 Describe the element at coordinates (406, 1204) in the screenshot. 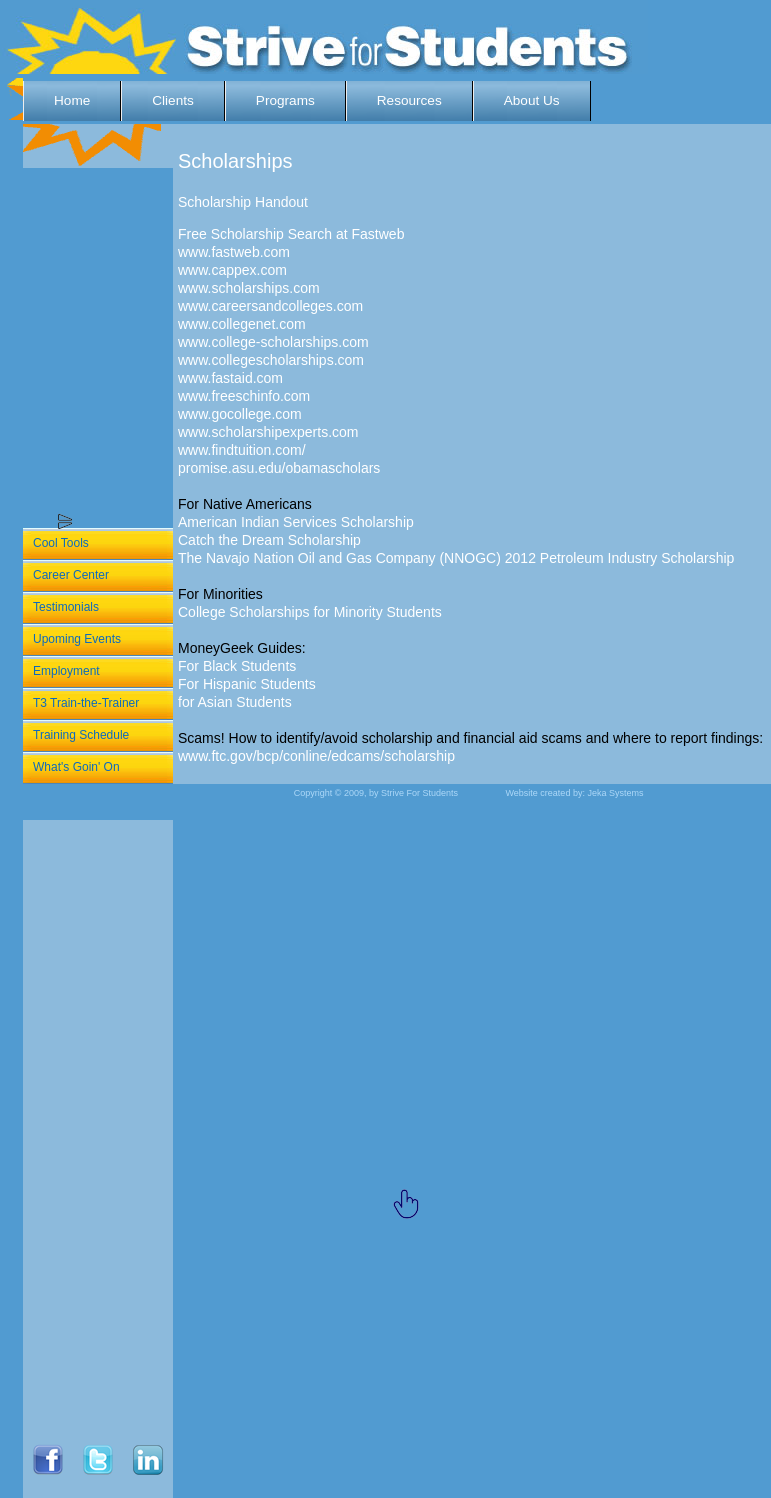

I see `tap to select or interact with an element` at that location.